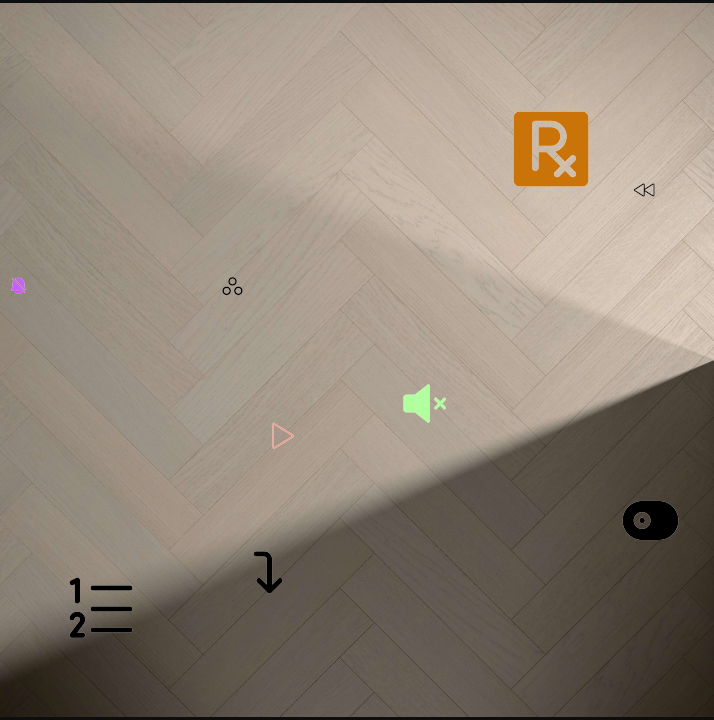 This screenshot has height=720, width=714. I want to click on rewind or skip backward in media playback, so click(645, 190).